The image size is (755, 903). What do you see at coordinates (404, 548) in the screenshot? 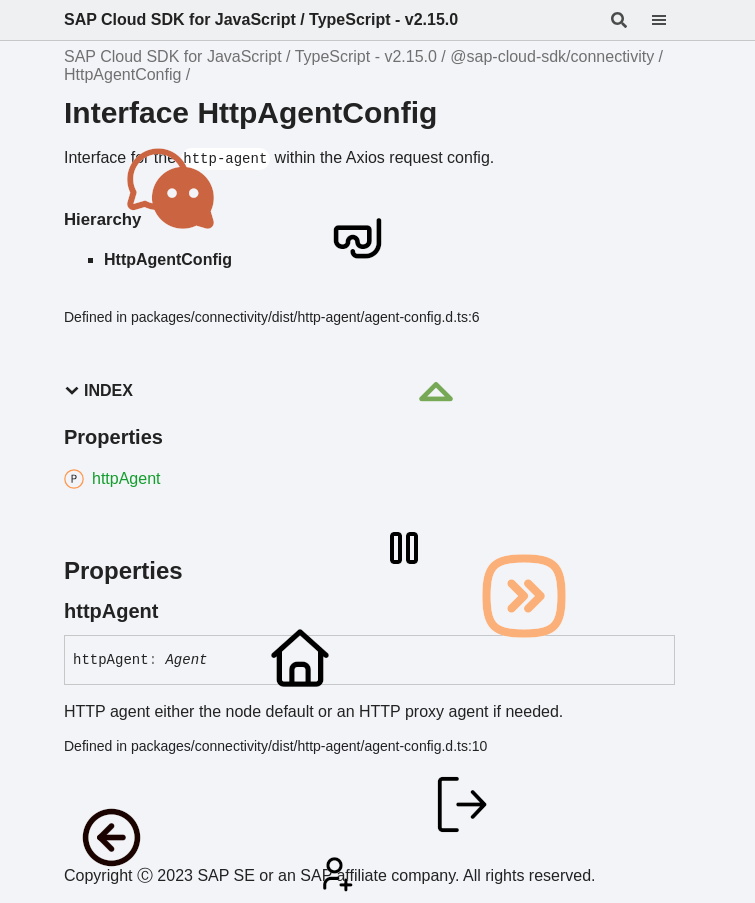
I see `pause media playback` at bounding box center [404, 548].